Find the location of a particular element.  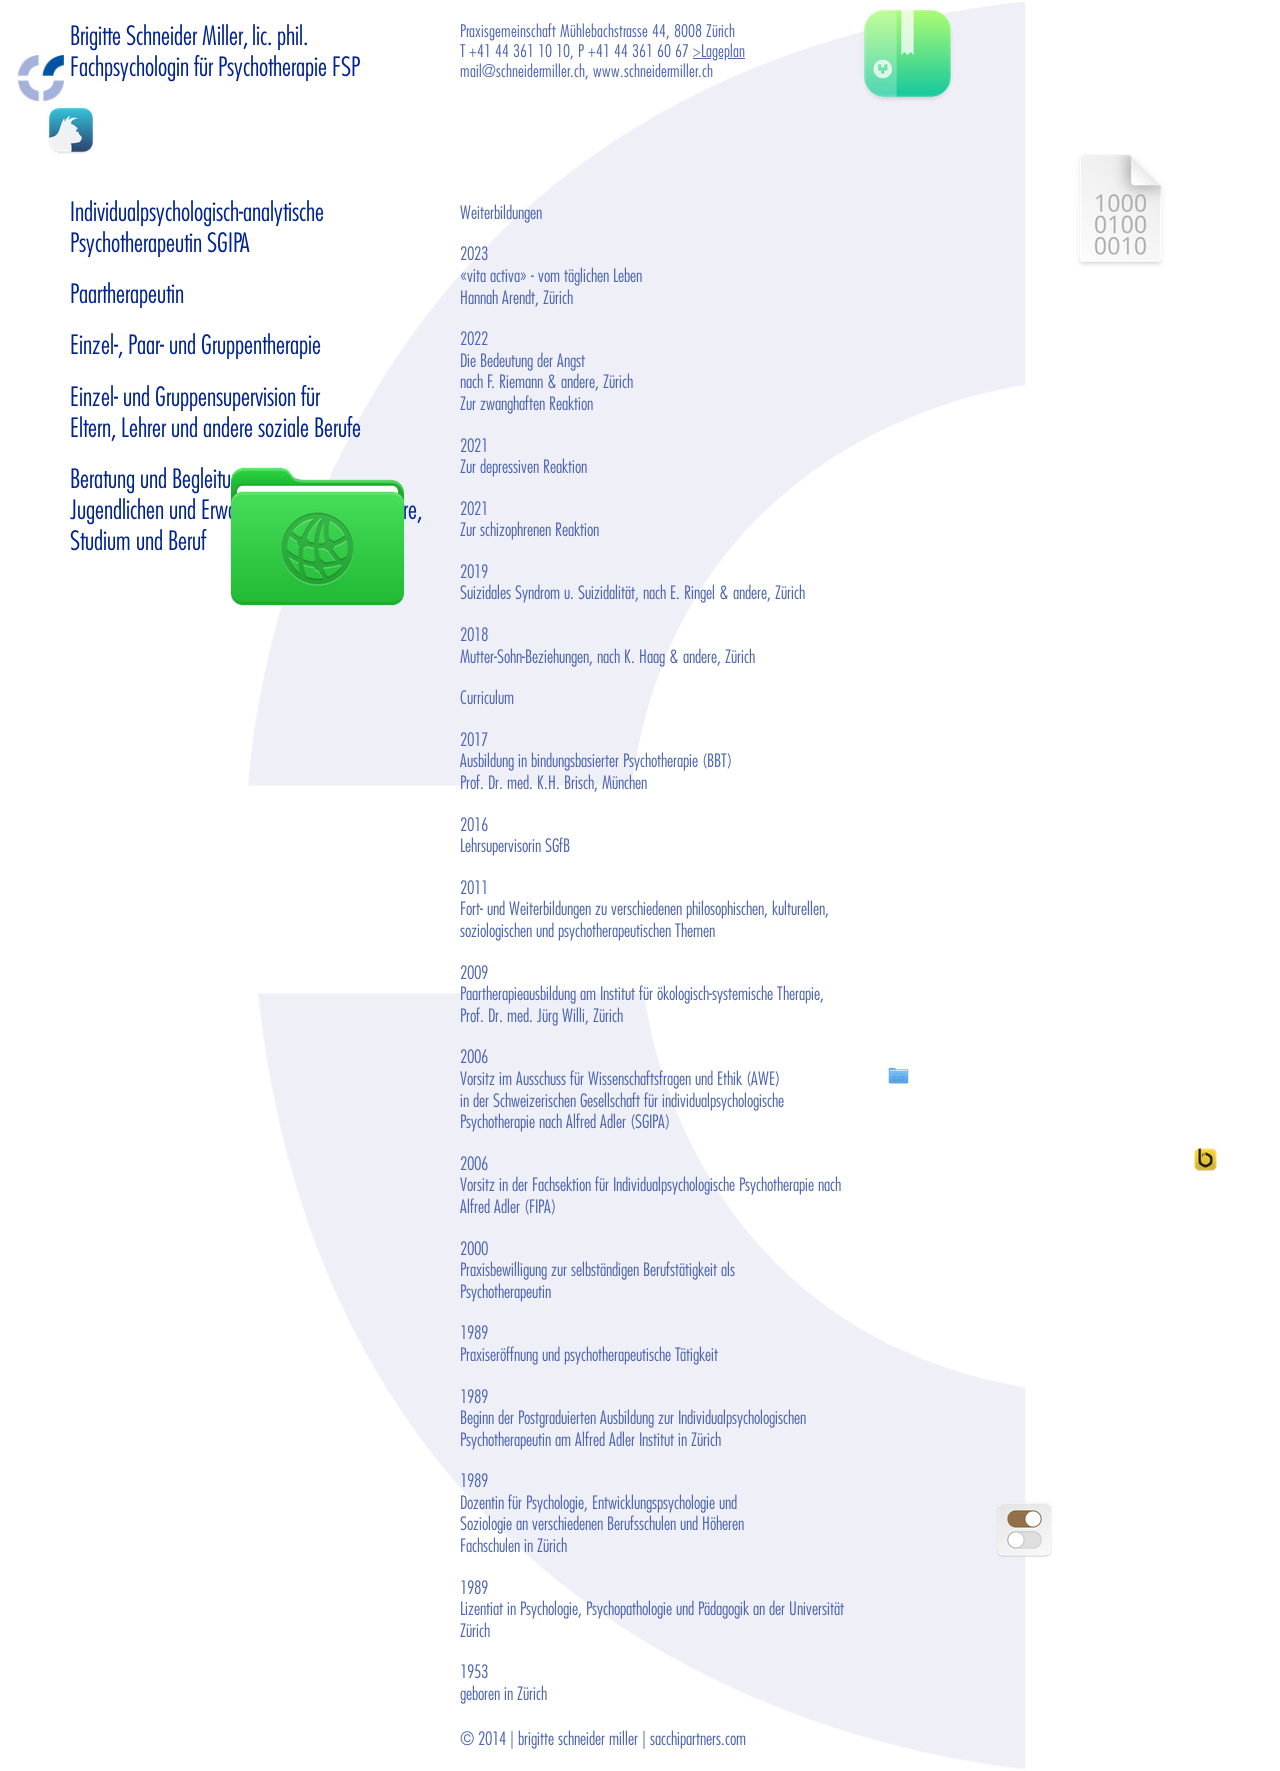

open rambox messaging app is located at coordinates (71, 130).